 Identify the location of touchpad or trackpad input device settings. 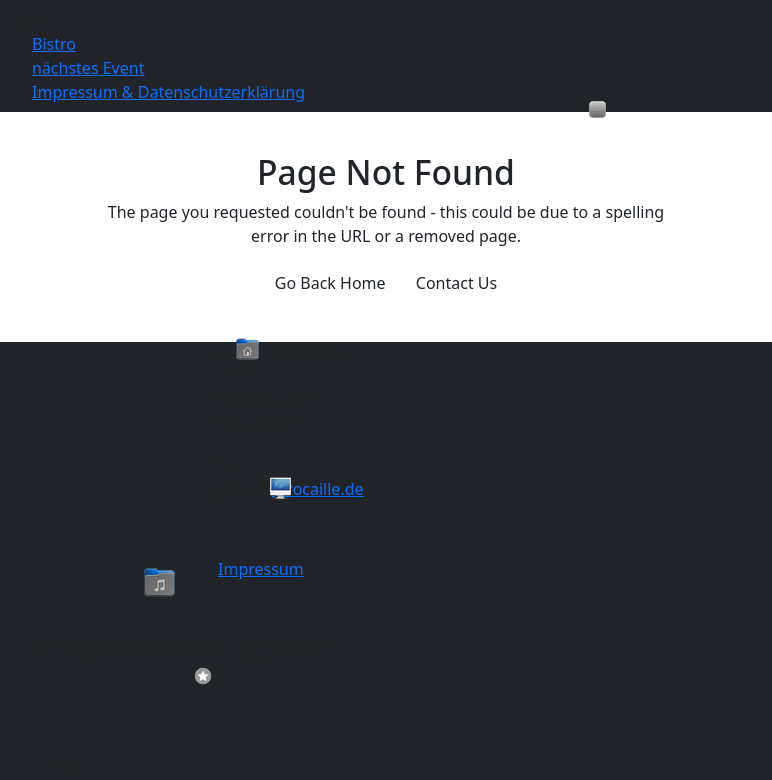
(597, 109).